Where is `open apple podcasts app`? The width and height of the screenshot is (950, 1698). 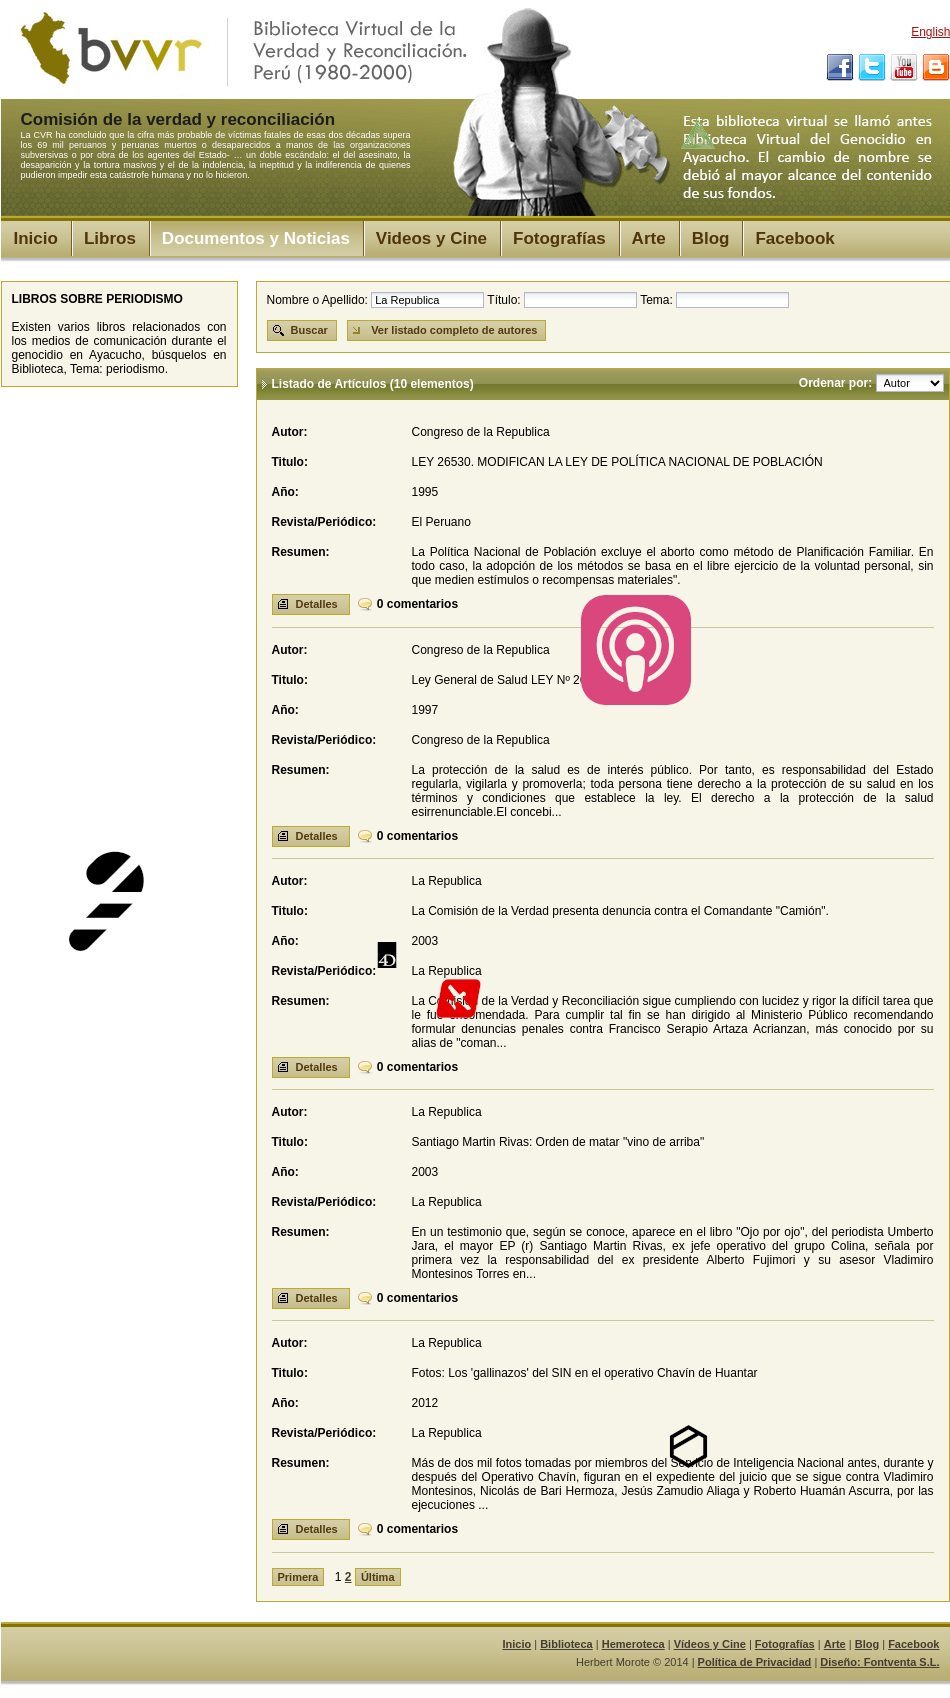 open apple podcasts app is located at coordinates (636, 650).